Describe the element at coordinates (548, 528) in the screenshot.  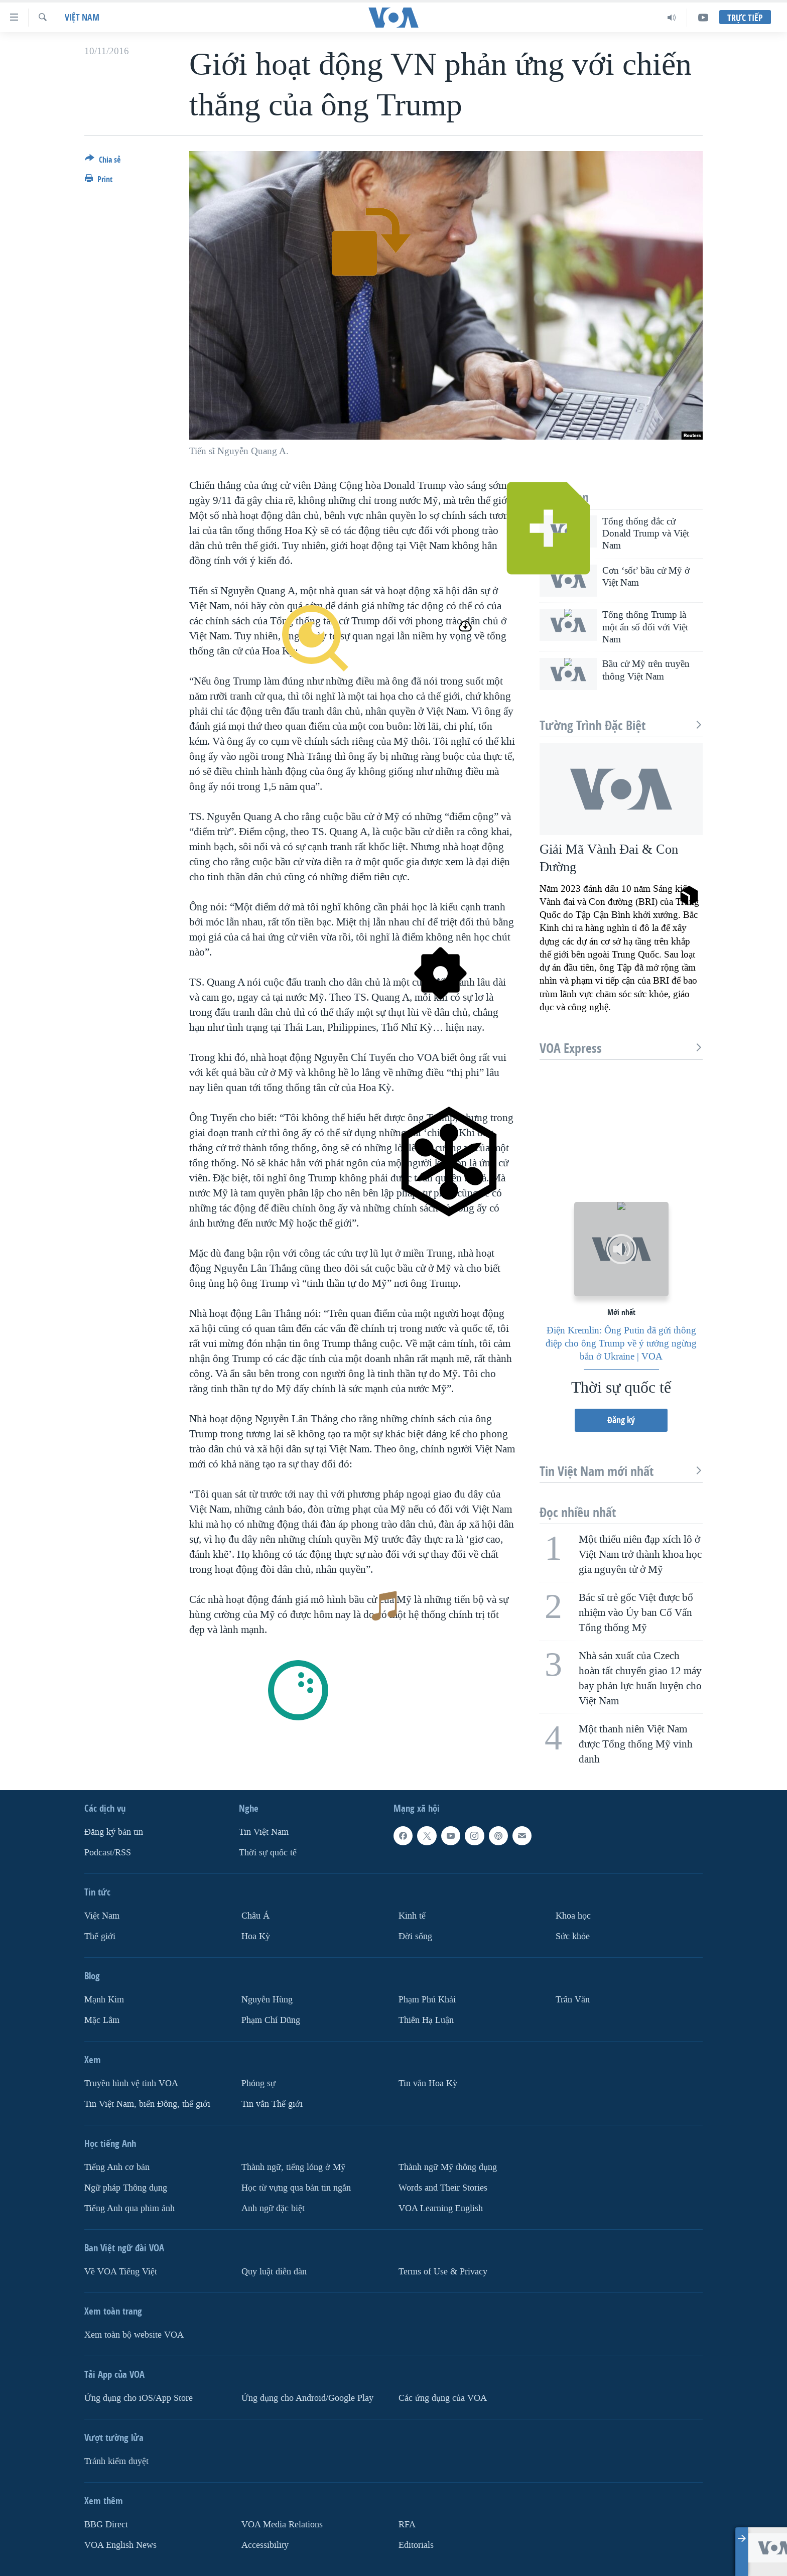
I see `create a new file` at that location.